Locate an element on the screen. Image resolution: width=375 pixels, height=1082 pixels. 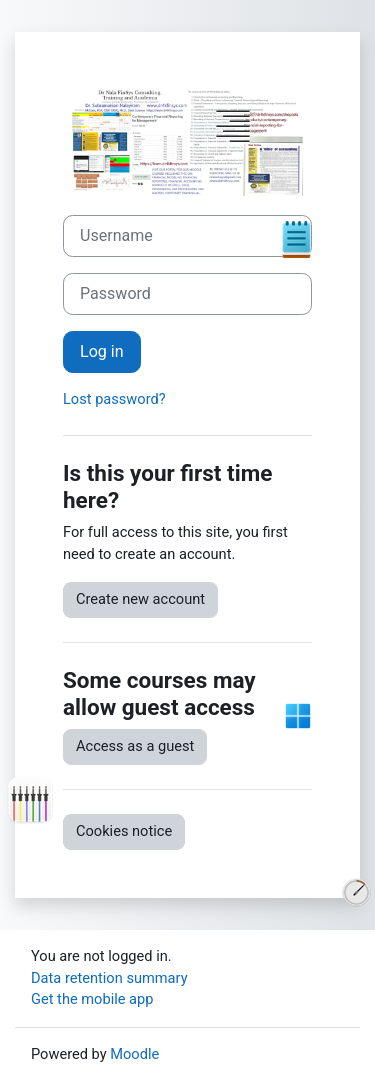
open pulseview signal analysis application is located at coordinates (30, 799).